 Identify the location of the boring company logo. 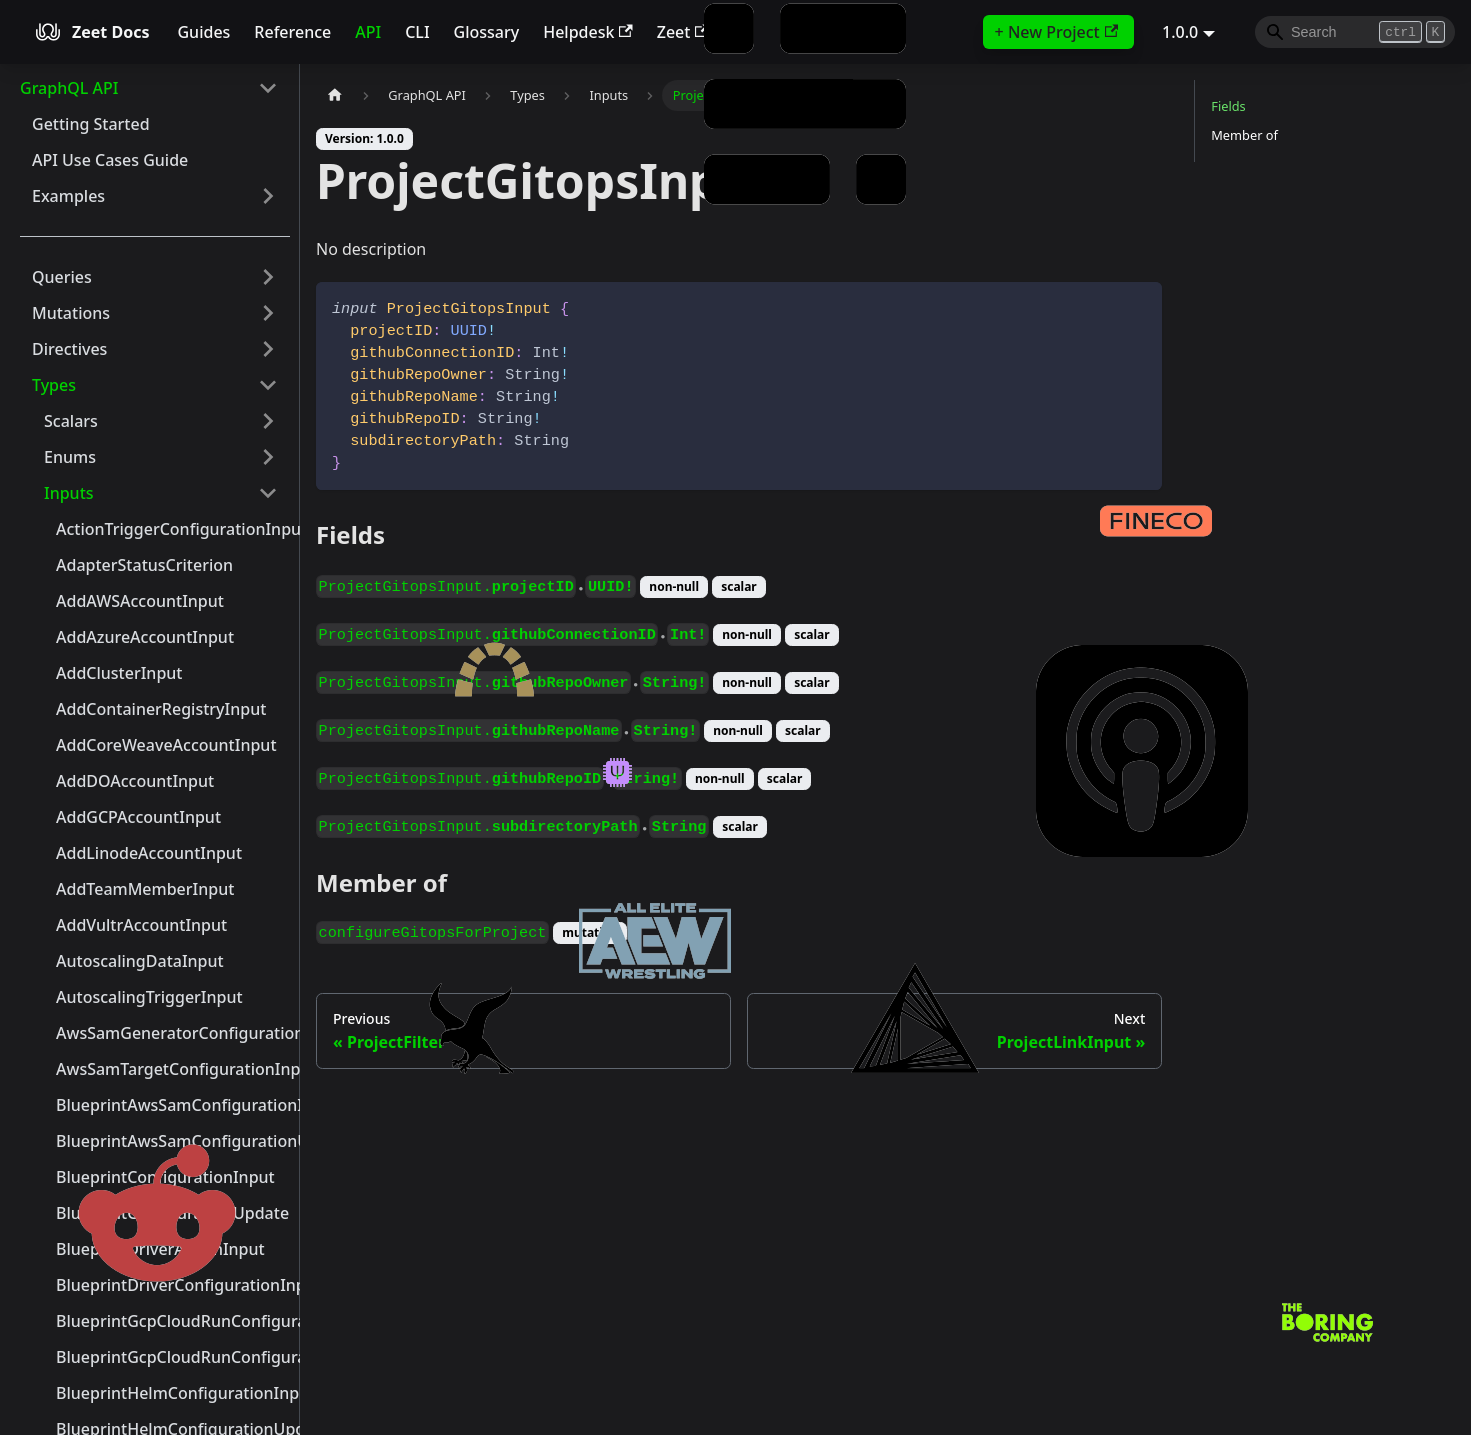
(1327, 1322).